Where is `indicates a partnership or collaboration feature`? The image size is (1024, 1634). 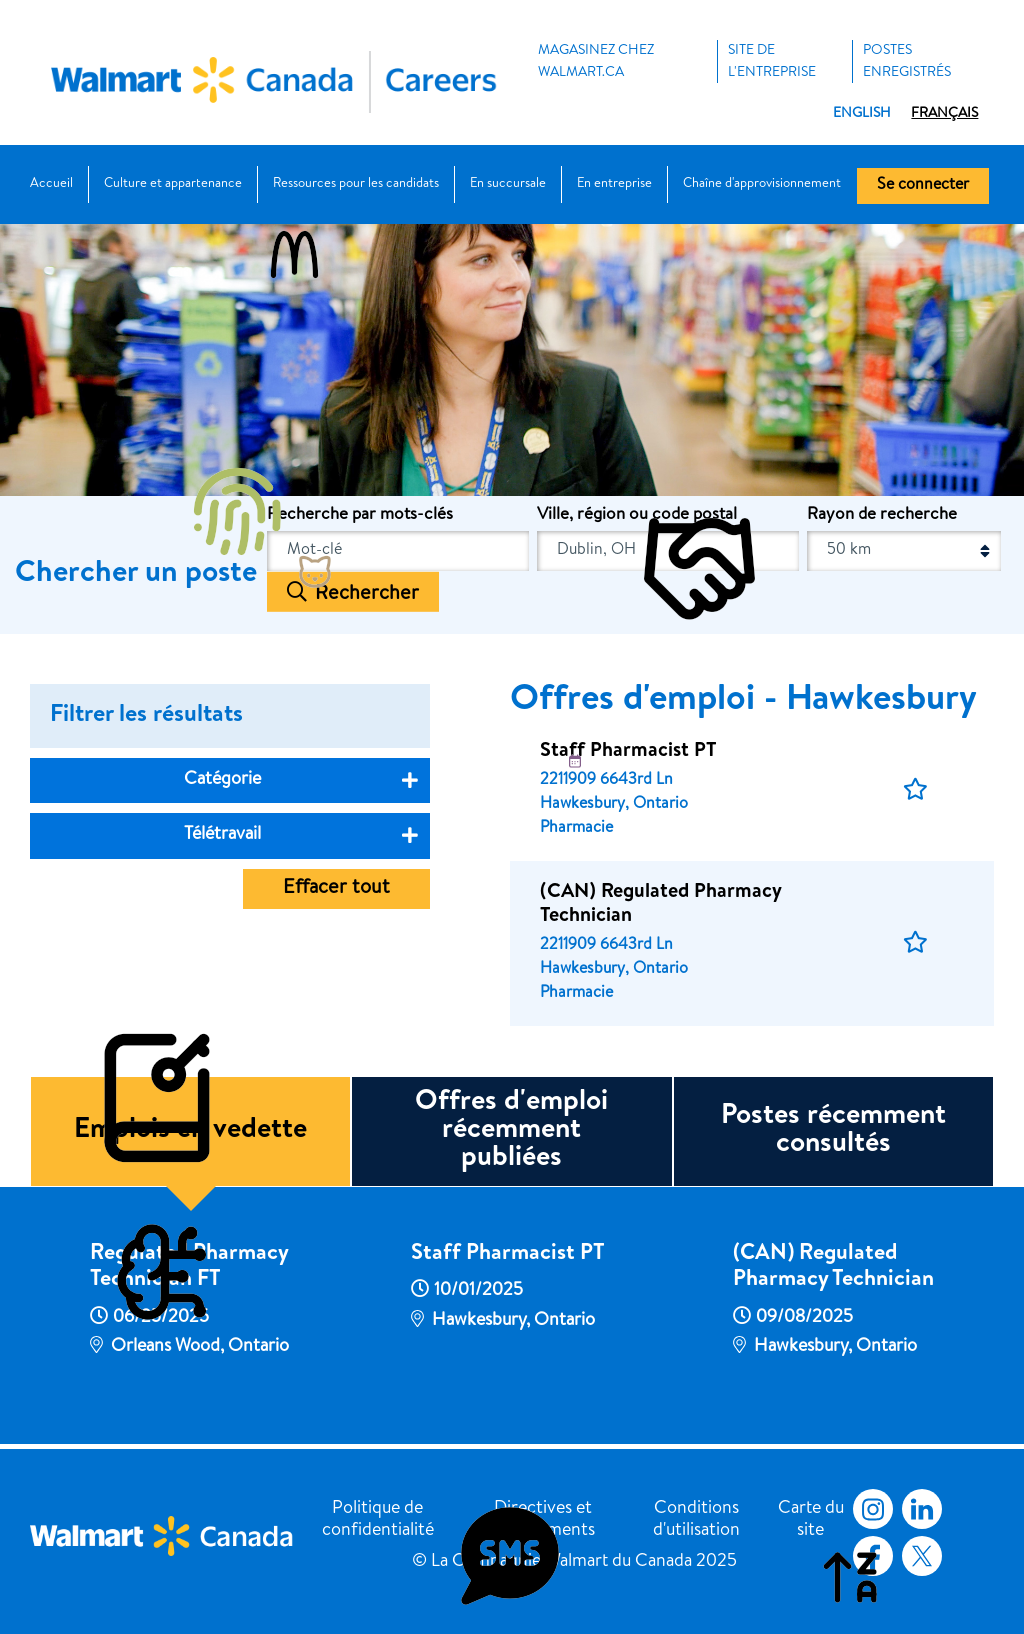
indicates a partnership or collaboration feature is located at coordinates (699, 568).